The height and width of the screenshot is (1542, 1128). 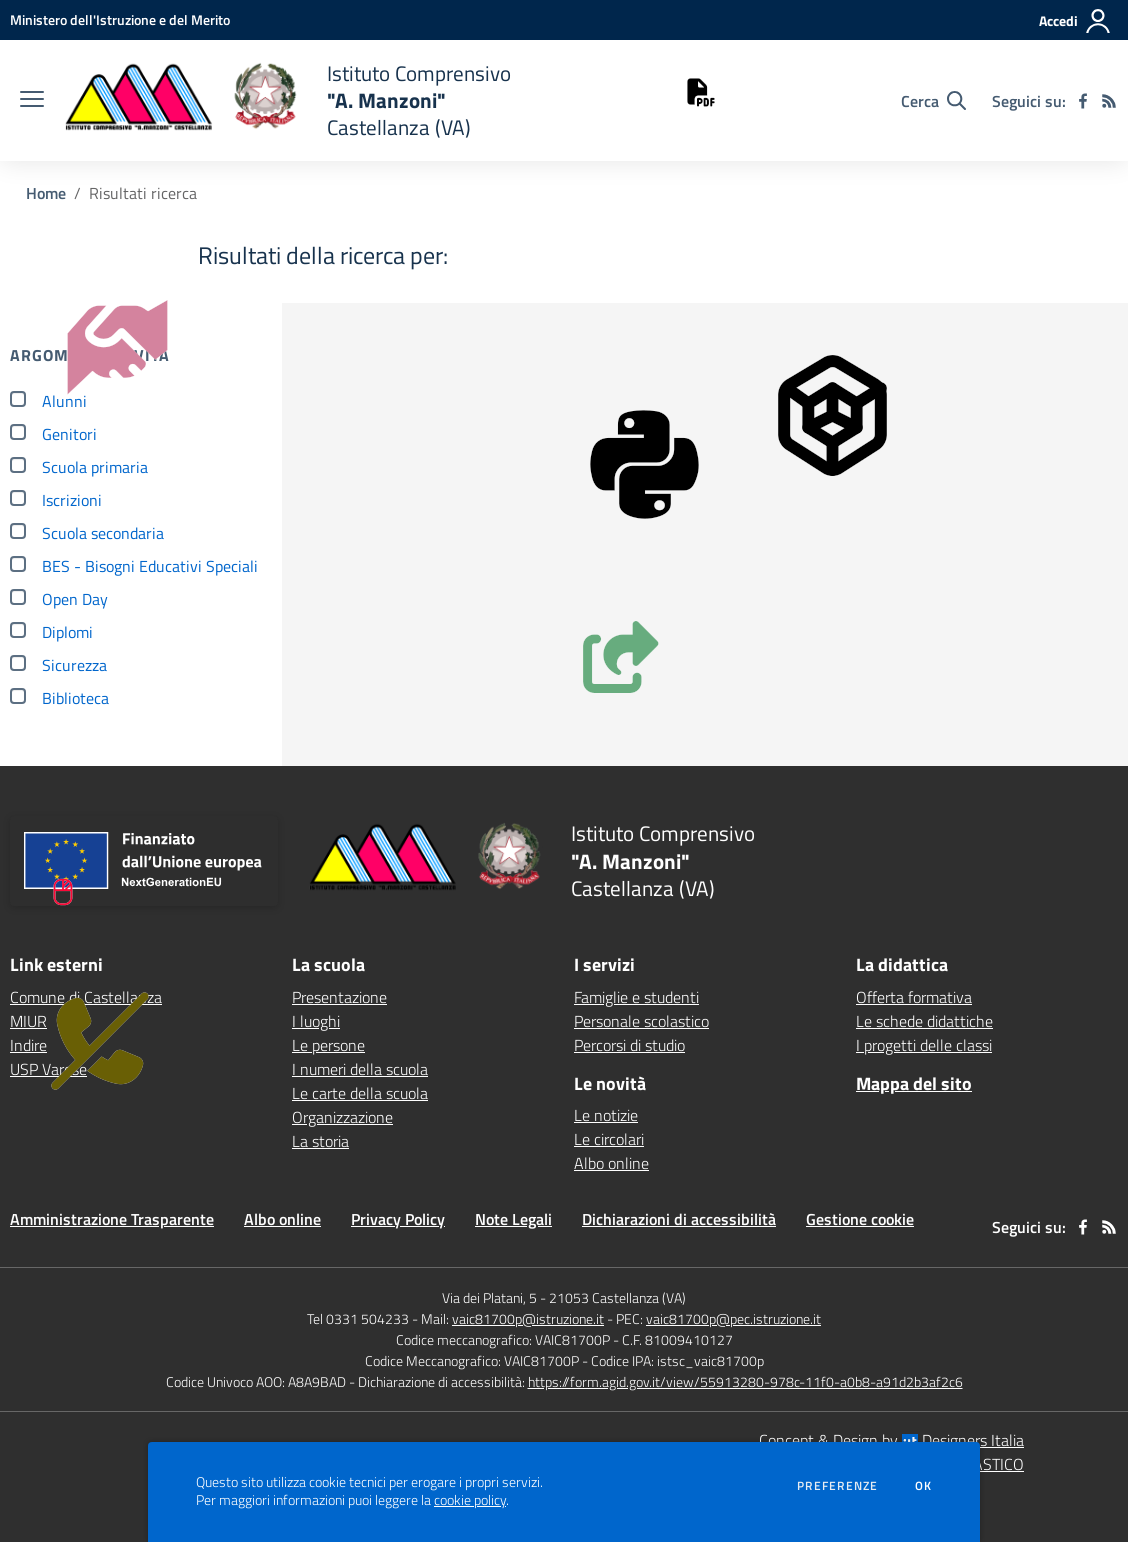 What do you see at coordinates (100, 1041) in the screenshot?
I see `end or decline a phone call` at bounding box center [100, 1041].